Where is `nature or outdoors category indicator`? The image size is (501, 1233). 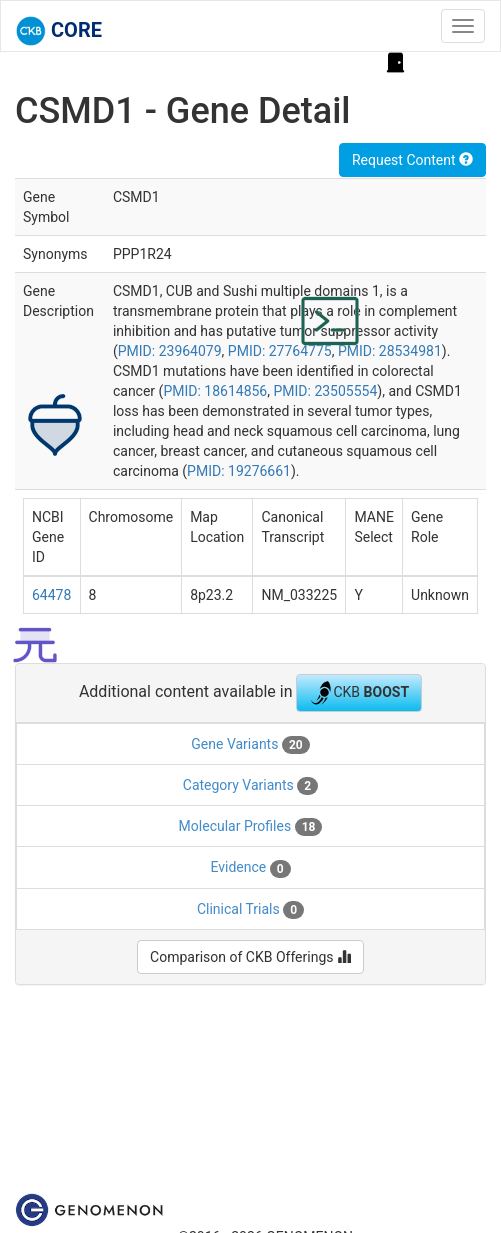
nature or outdoors category indicator is located at coordinates (55, 425).